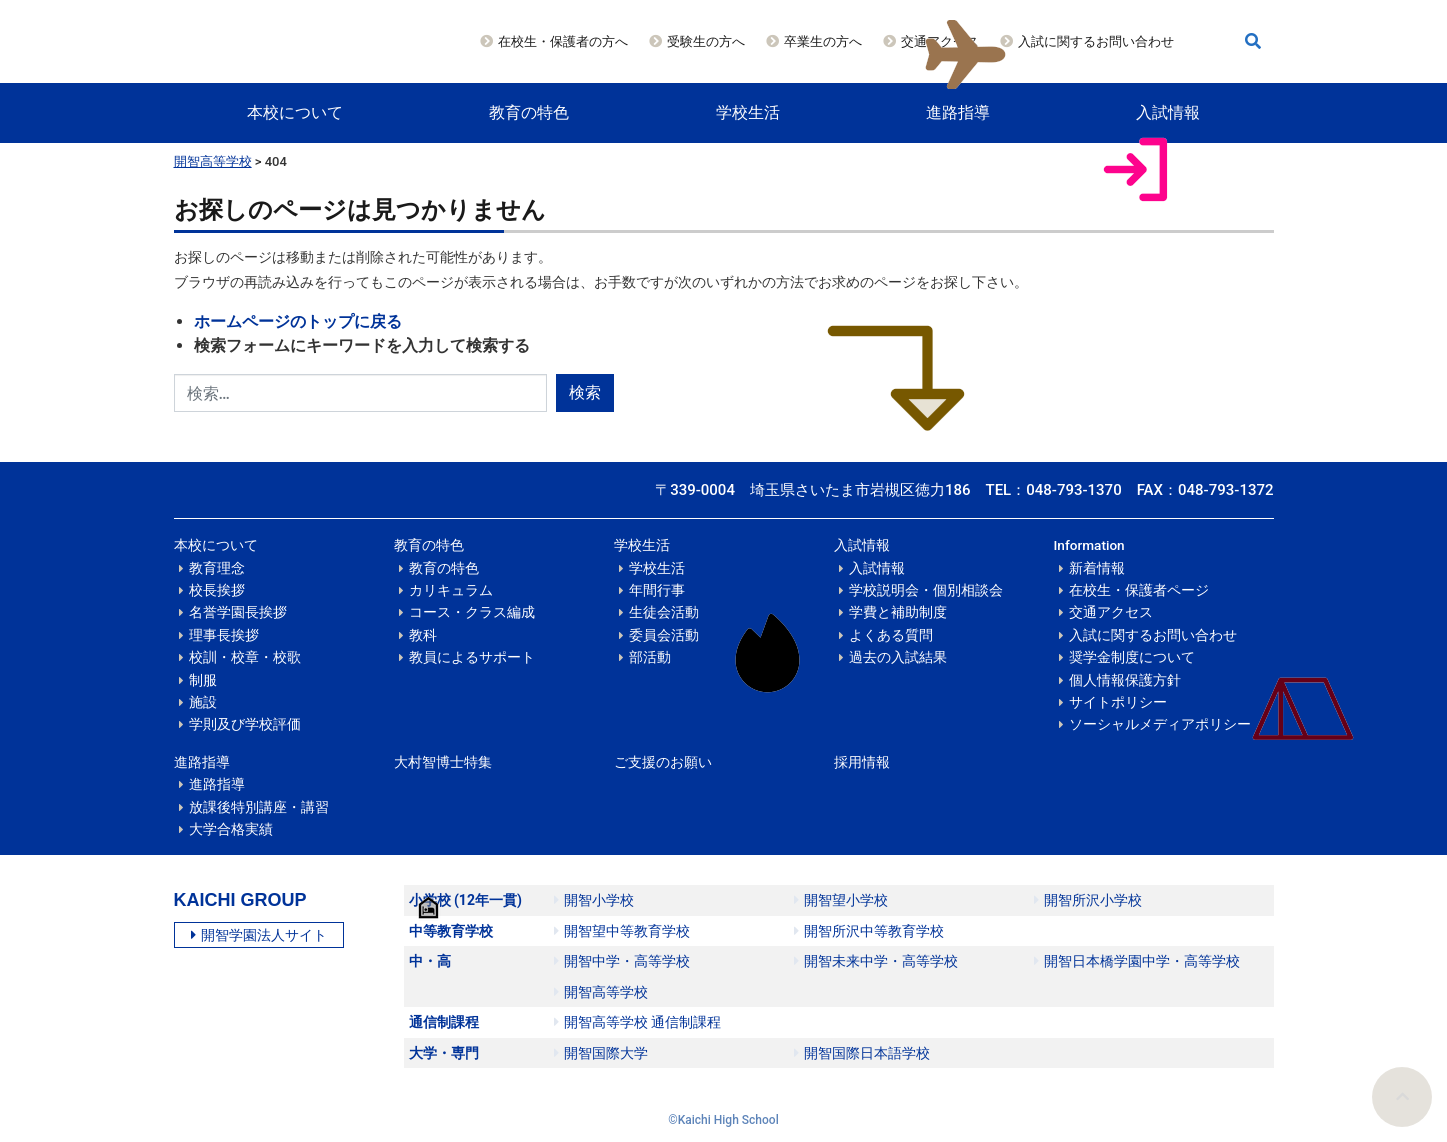  I want to click on view camping or outdoor locations, so click(1303, 712).